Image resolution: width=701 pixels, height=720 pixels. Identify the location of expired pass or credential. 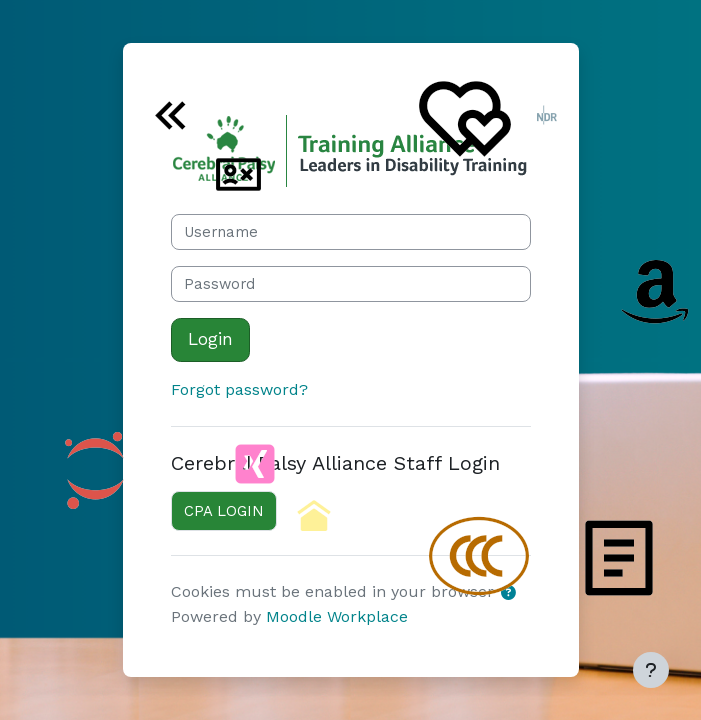
(238, 174).